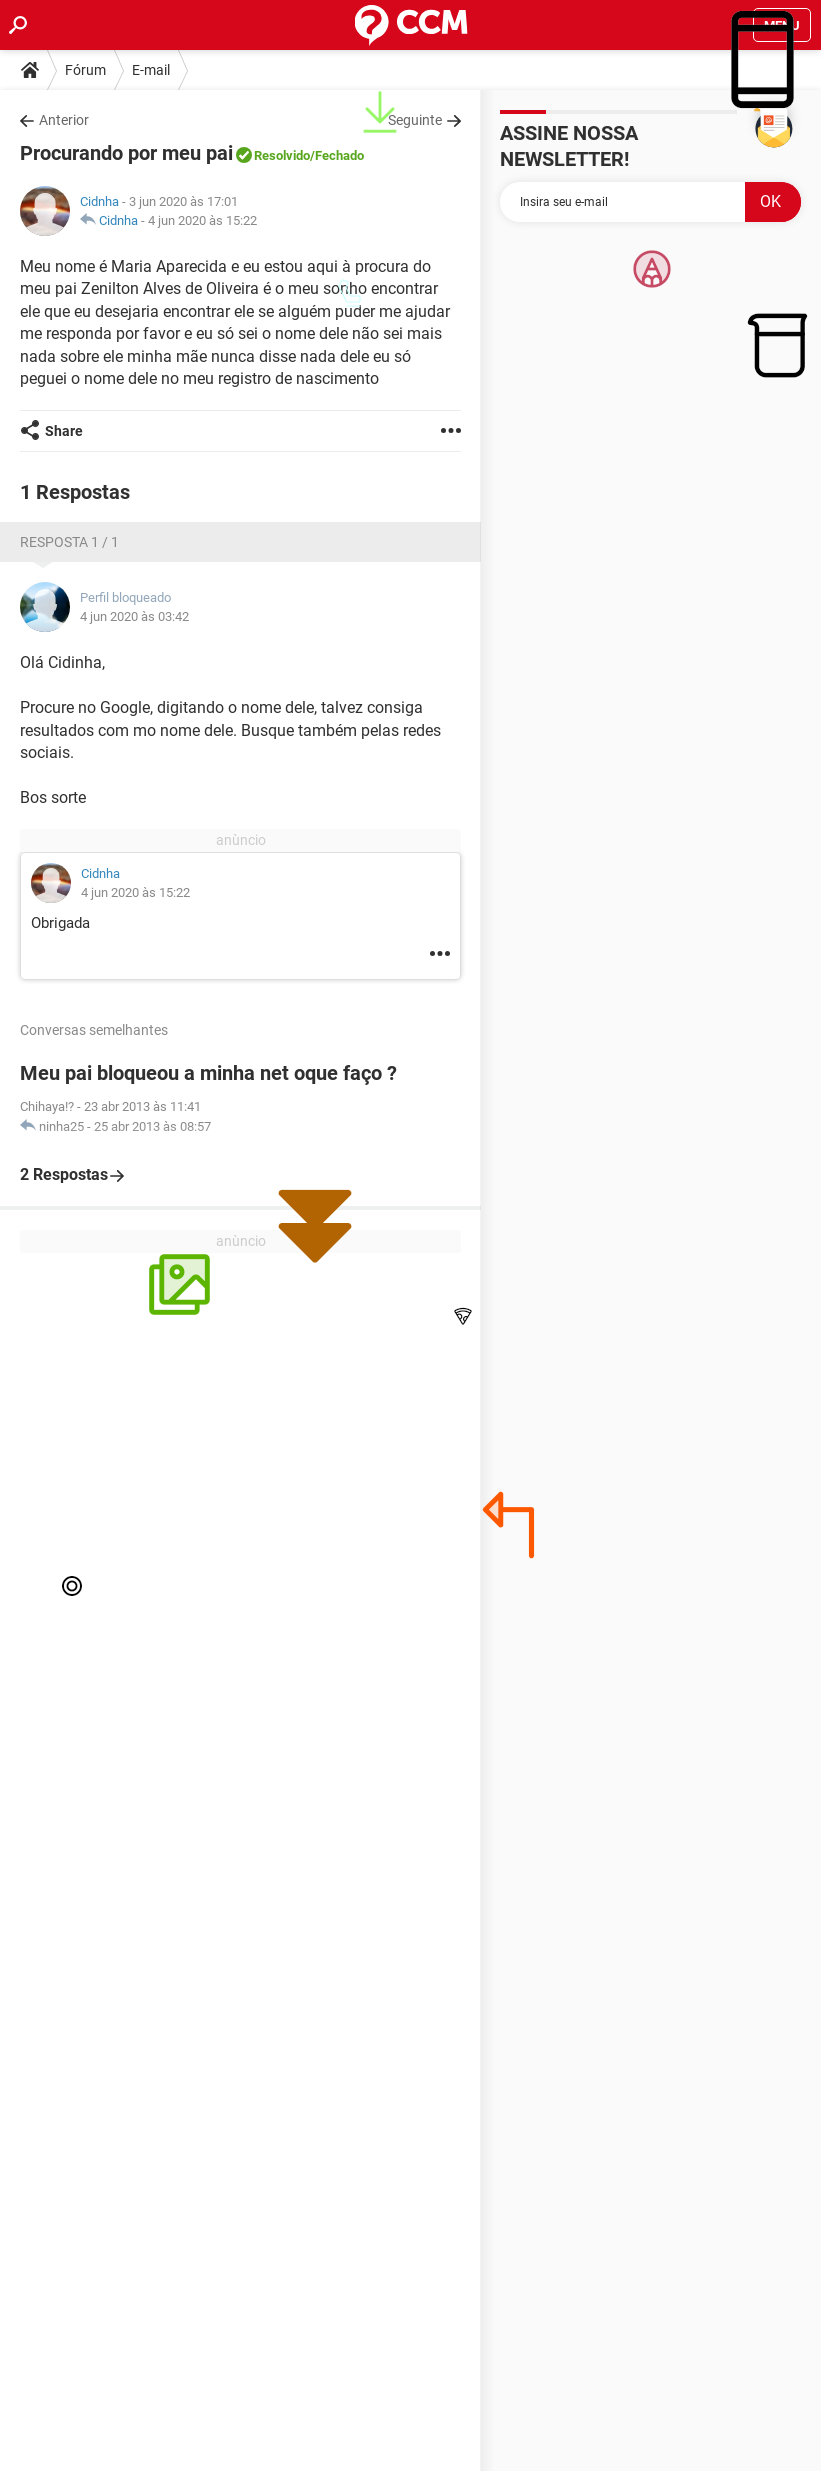 This screenshot has height=2471, width=821. What do you see at coordinates (349, 293) in the screenshot?
I see `select or reserve a seat` at bounding box center [349, 293].